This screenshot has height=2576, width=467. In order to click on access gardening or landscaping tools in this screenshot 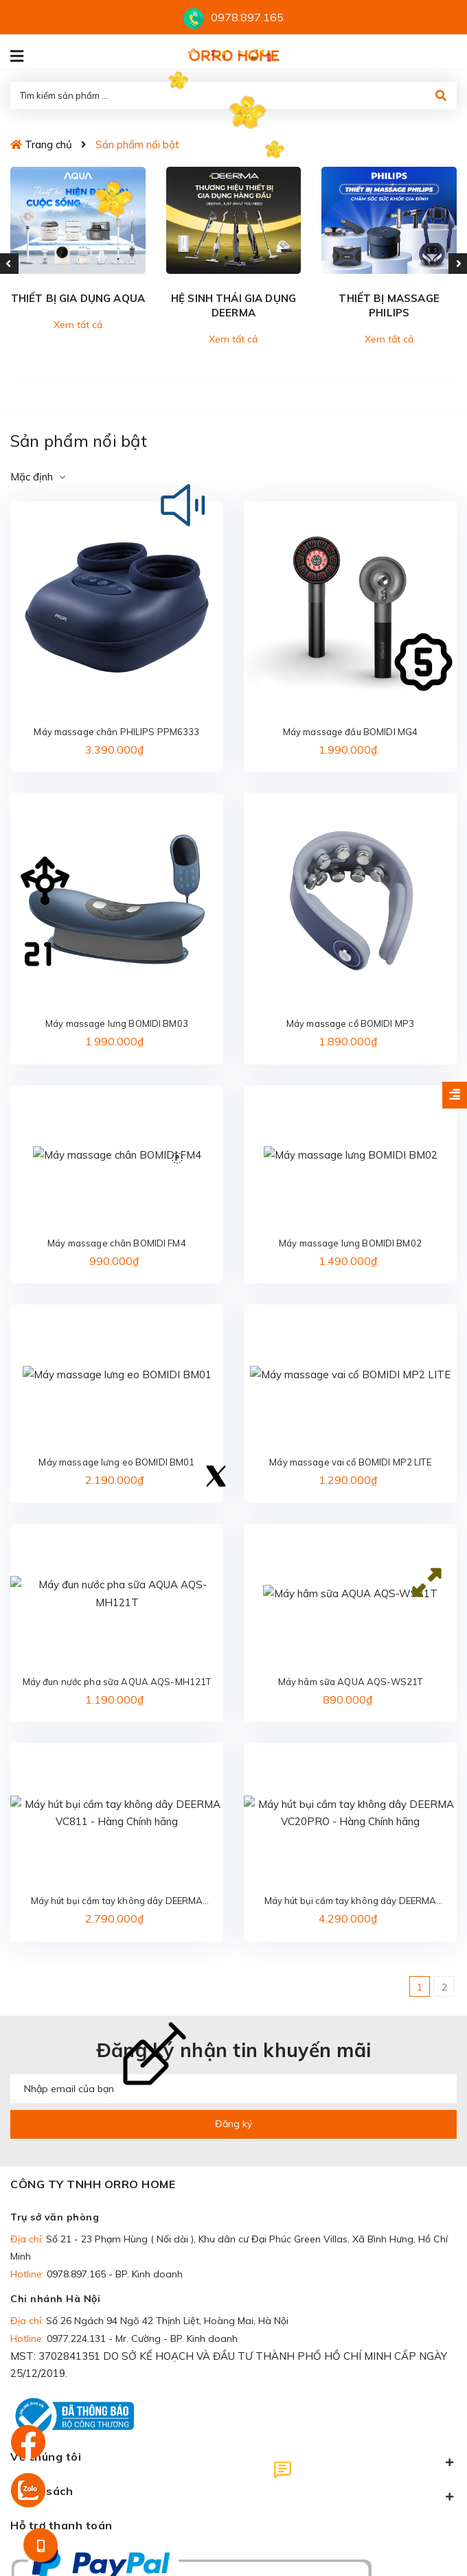, I will do `click(153, 2054)`.